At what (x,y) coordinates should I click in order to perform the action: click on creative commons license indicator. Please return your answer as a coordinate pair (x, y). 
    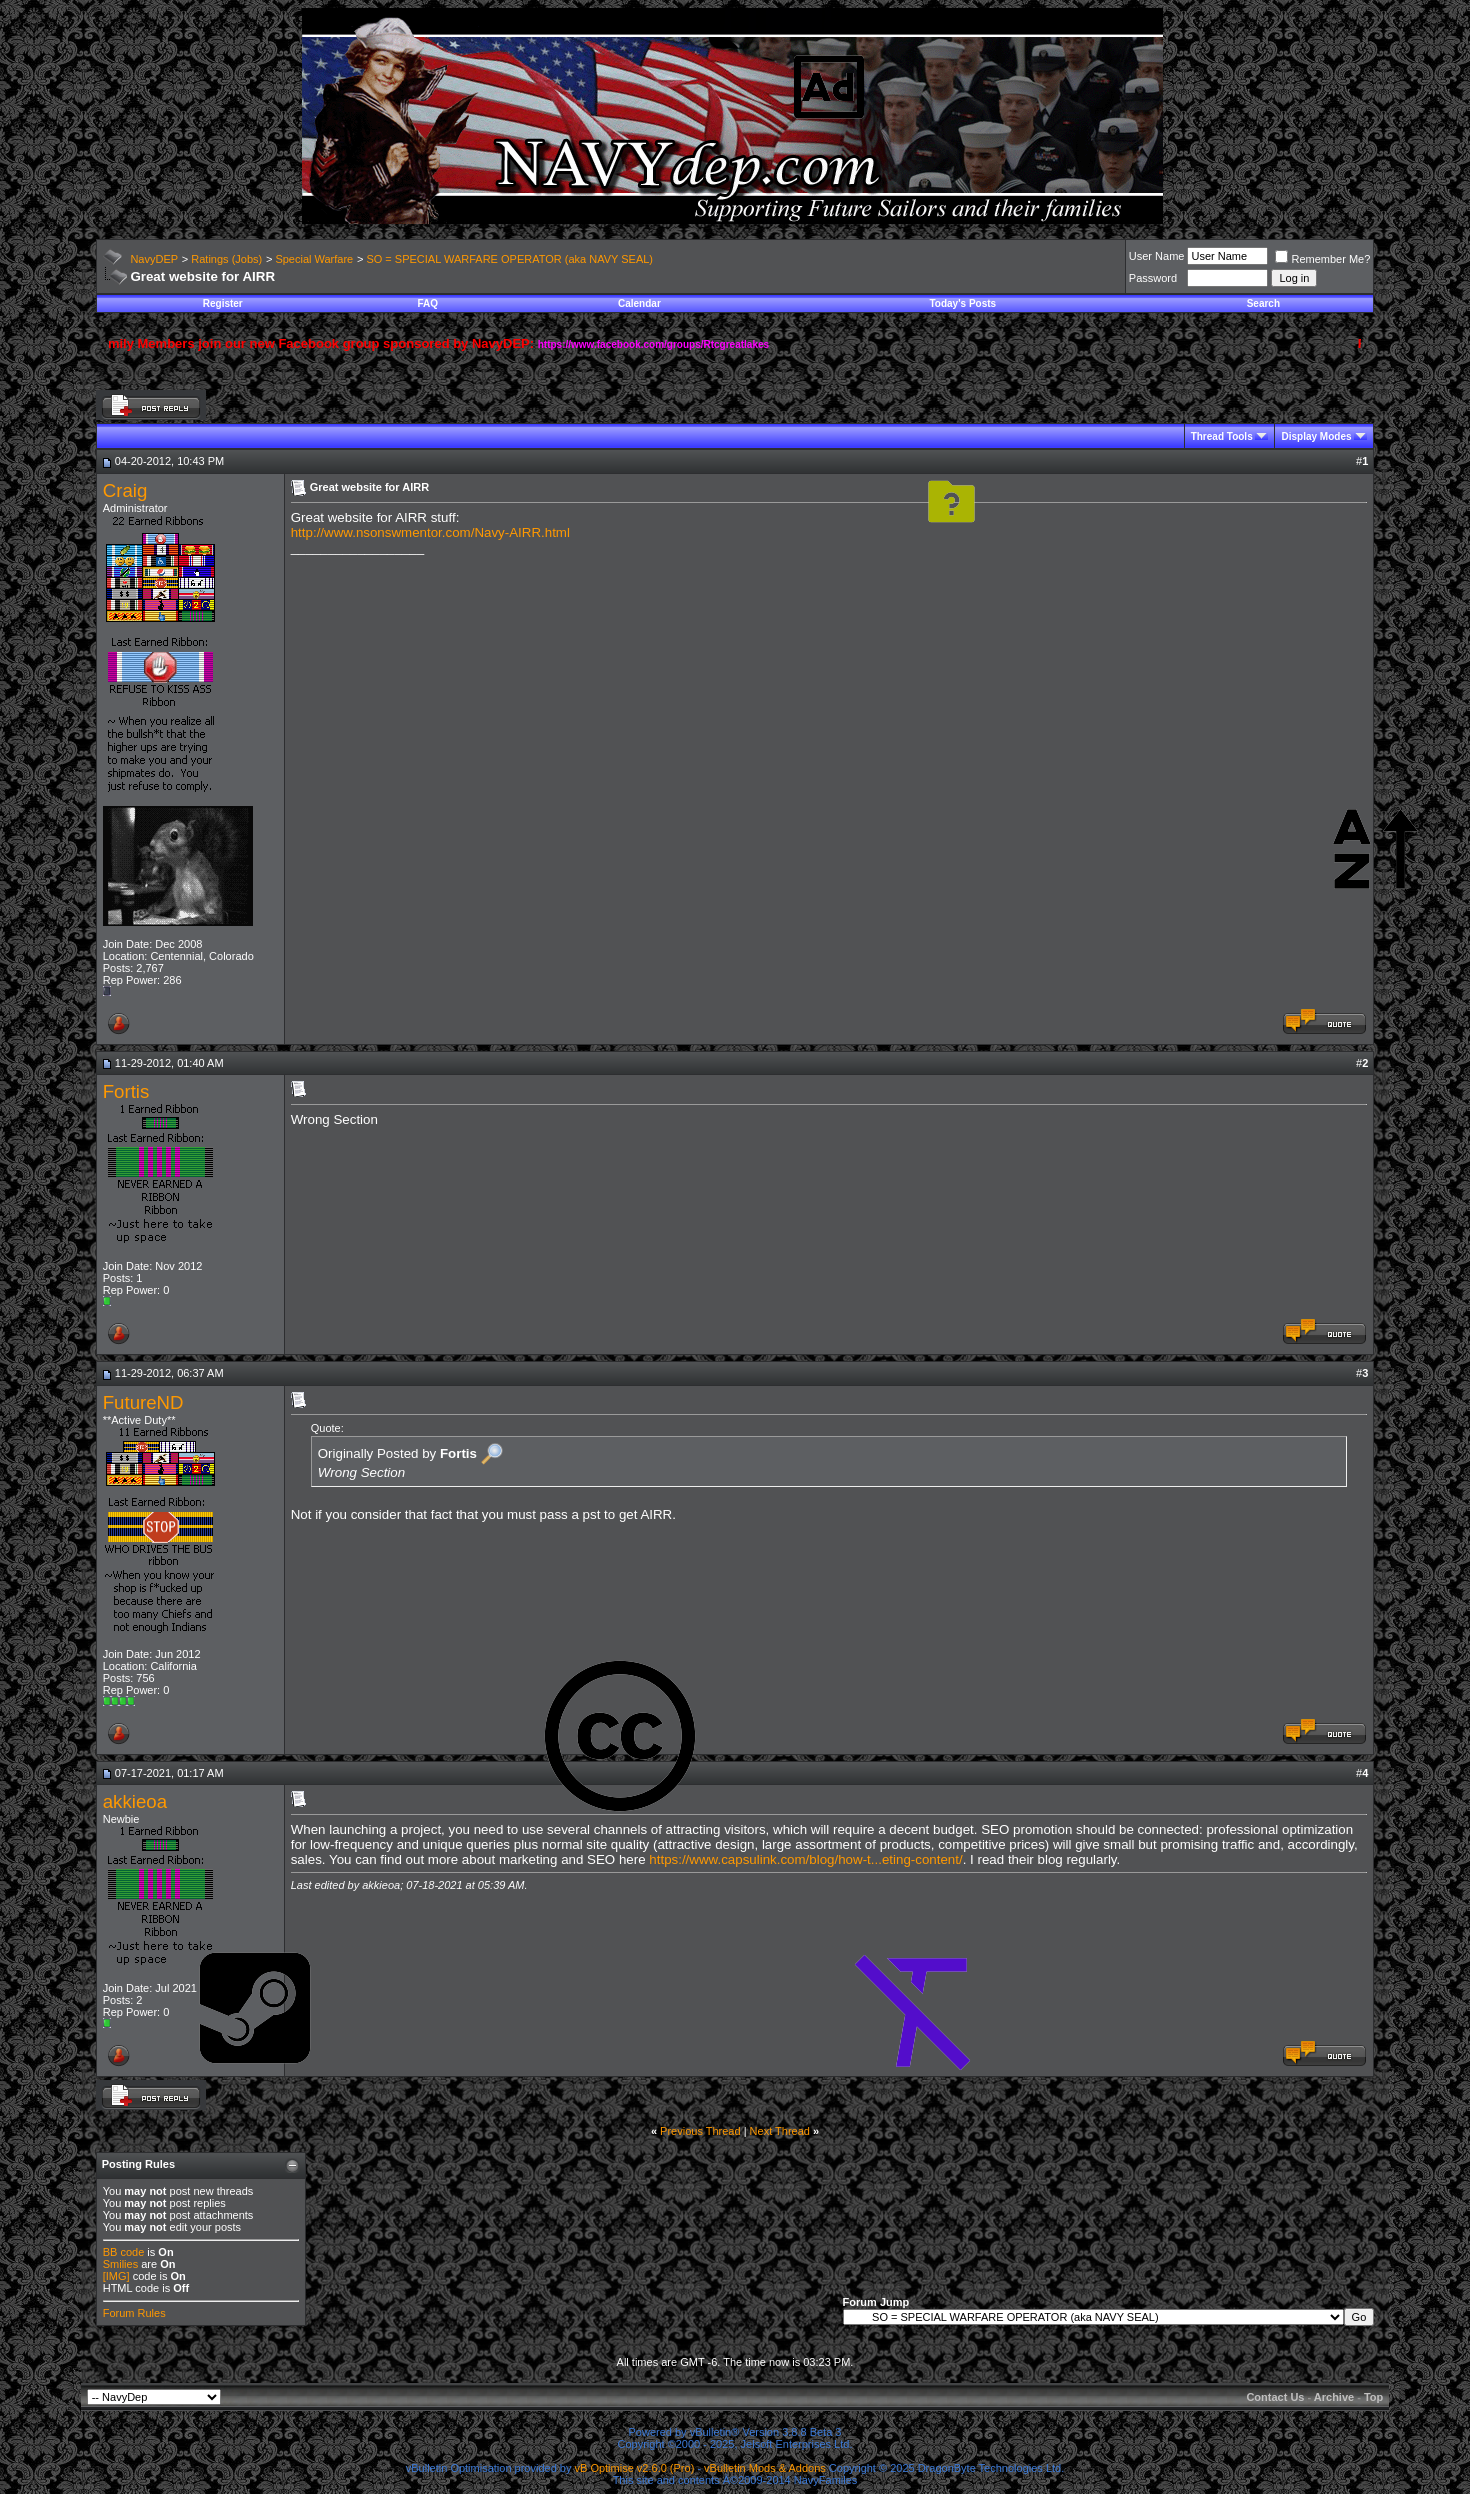
    Looking at the image, I should click on (620, 1736).